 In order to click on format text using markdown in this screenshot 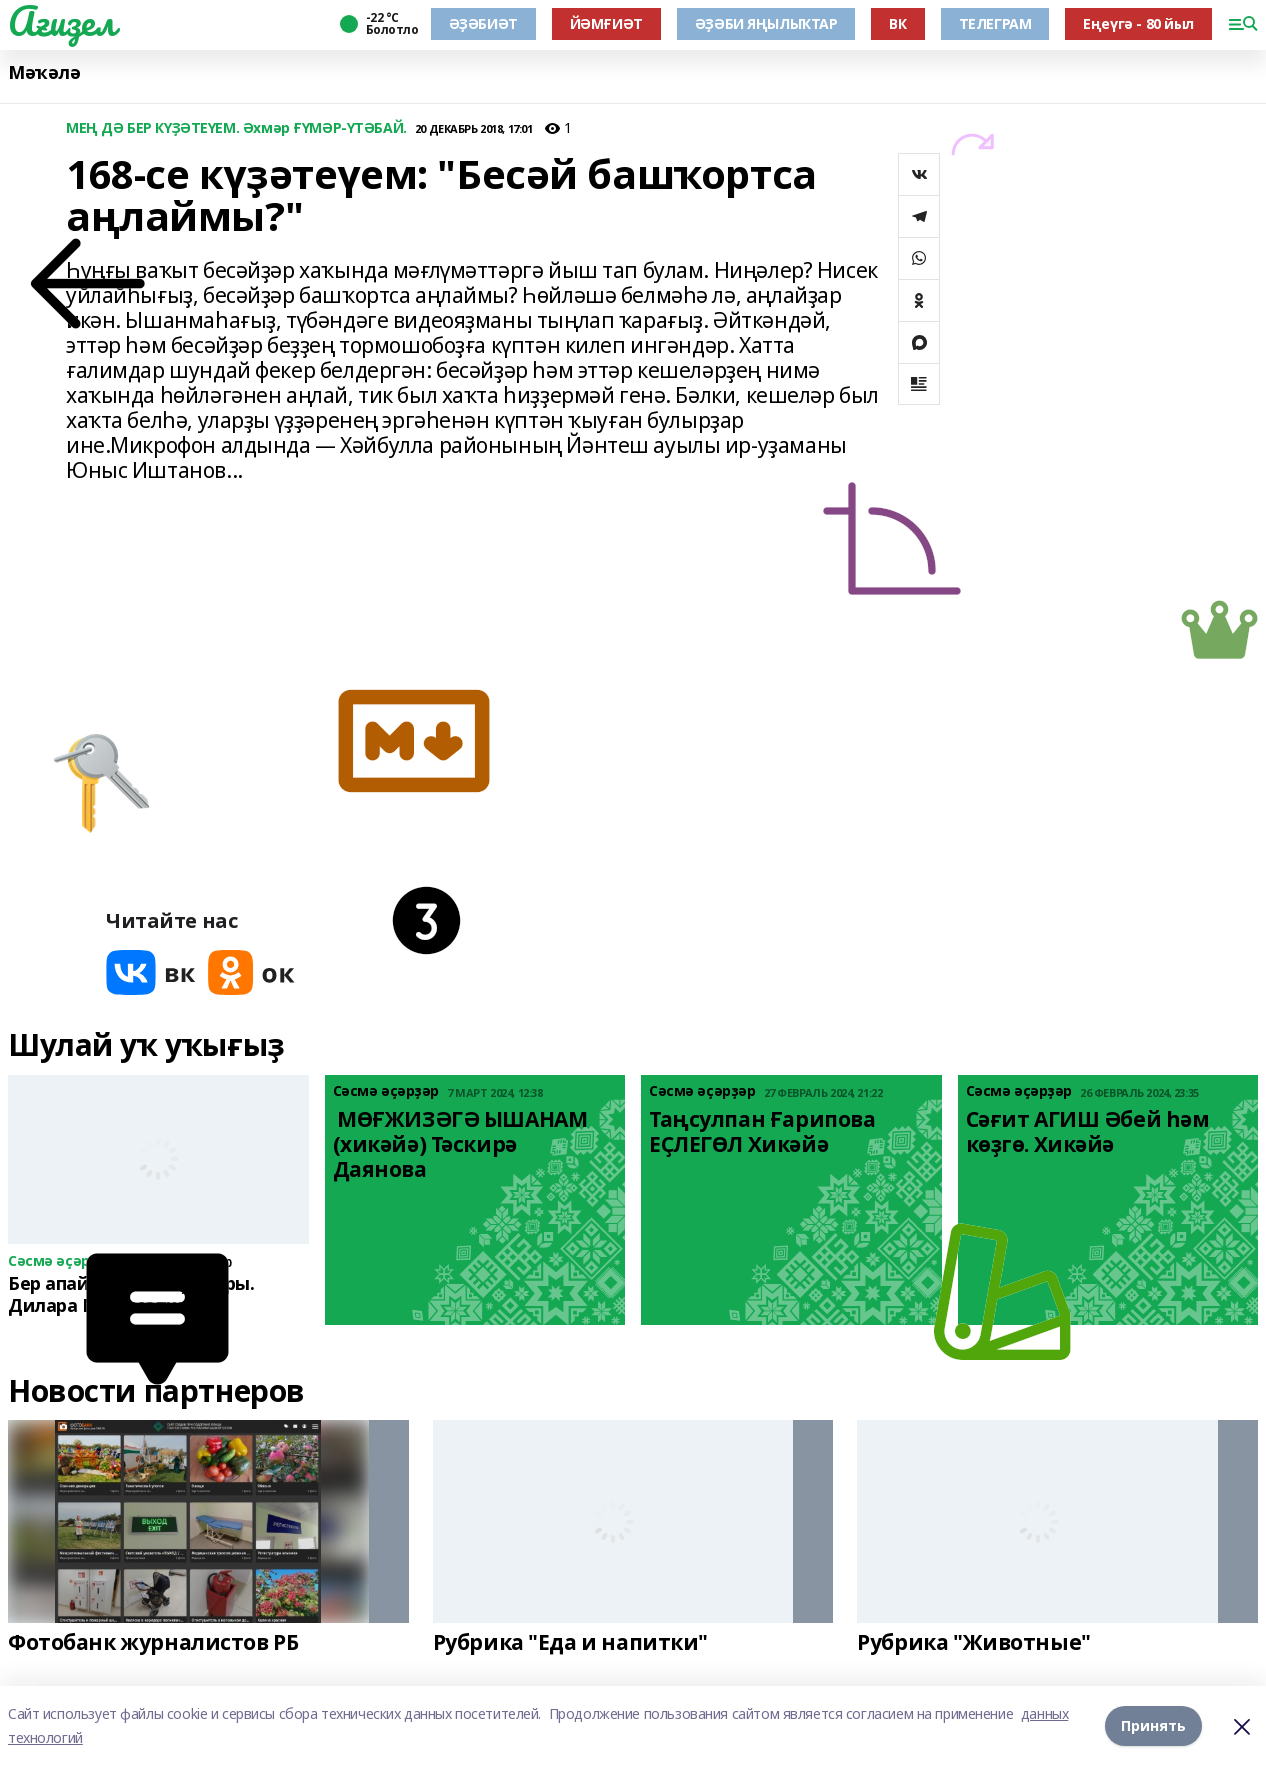, I will do `click(414, 741)`.